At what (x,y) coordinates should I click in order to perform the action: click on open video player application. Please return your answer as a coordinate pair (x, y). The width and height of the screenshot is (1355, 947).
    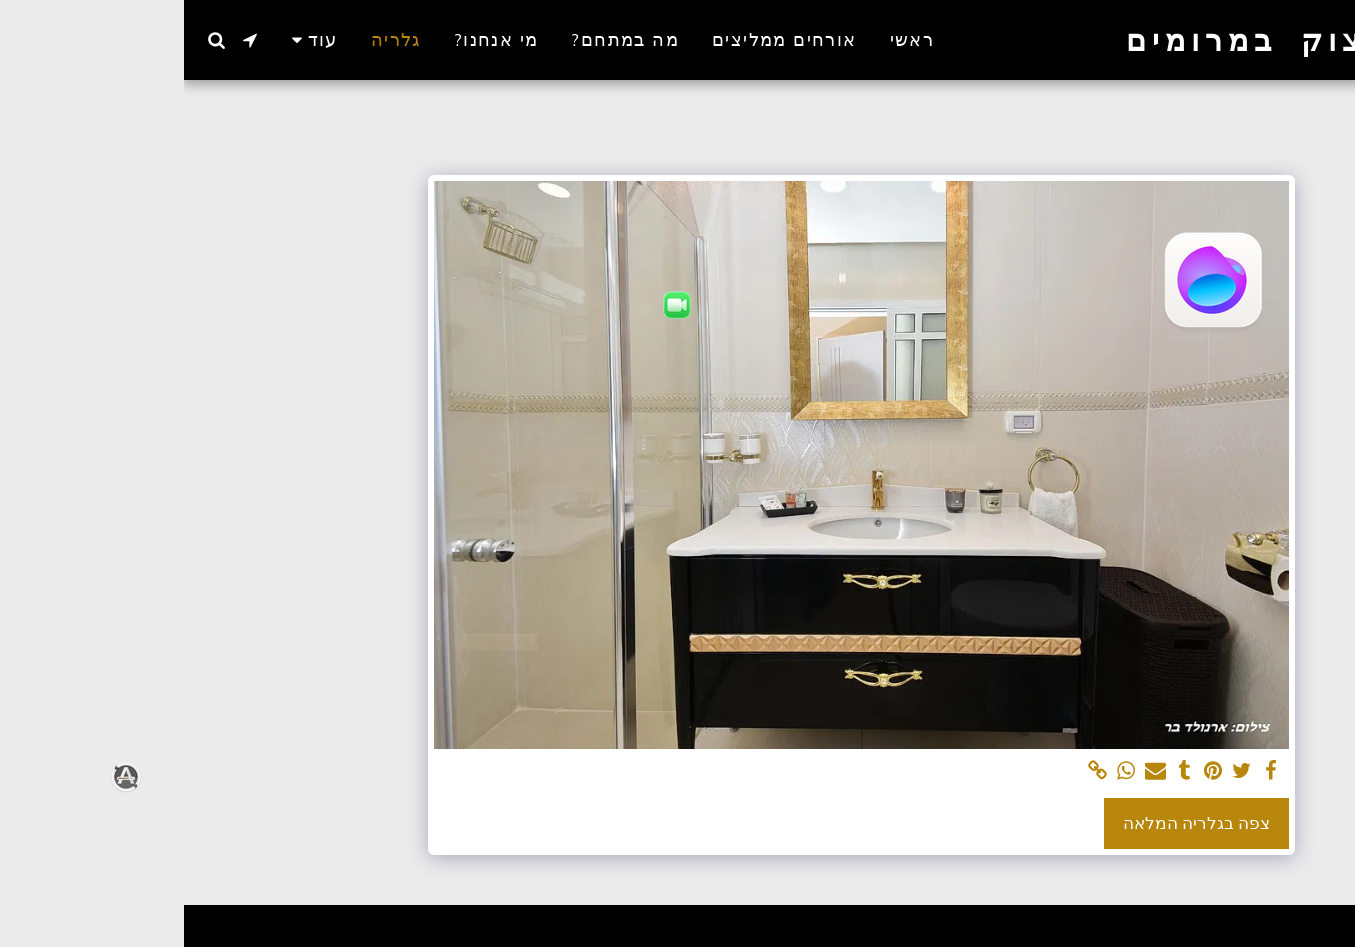
    Looking at the image, I should click on (677, 305).